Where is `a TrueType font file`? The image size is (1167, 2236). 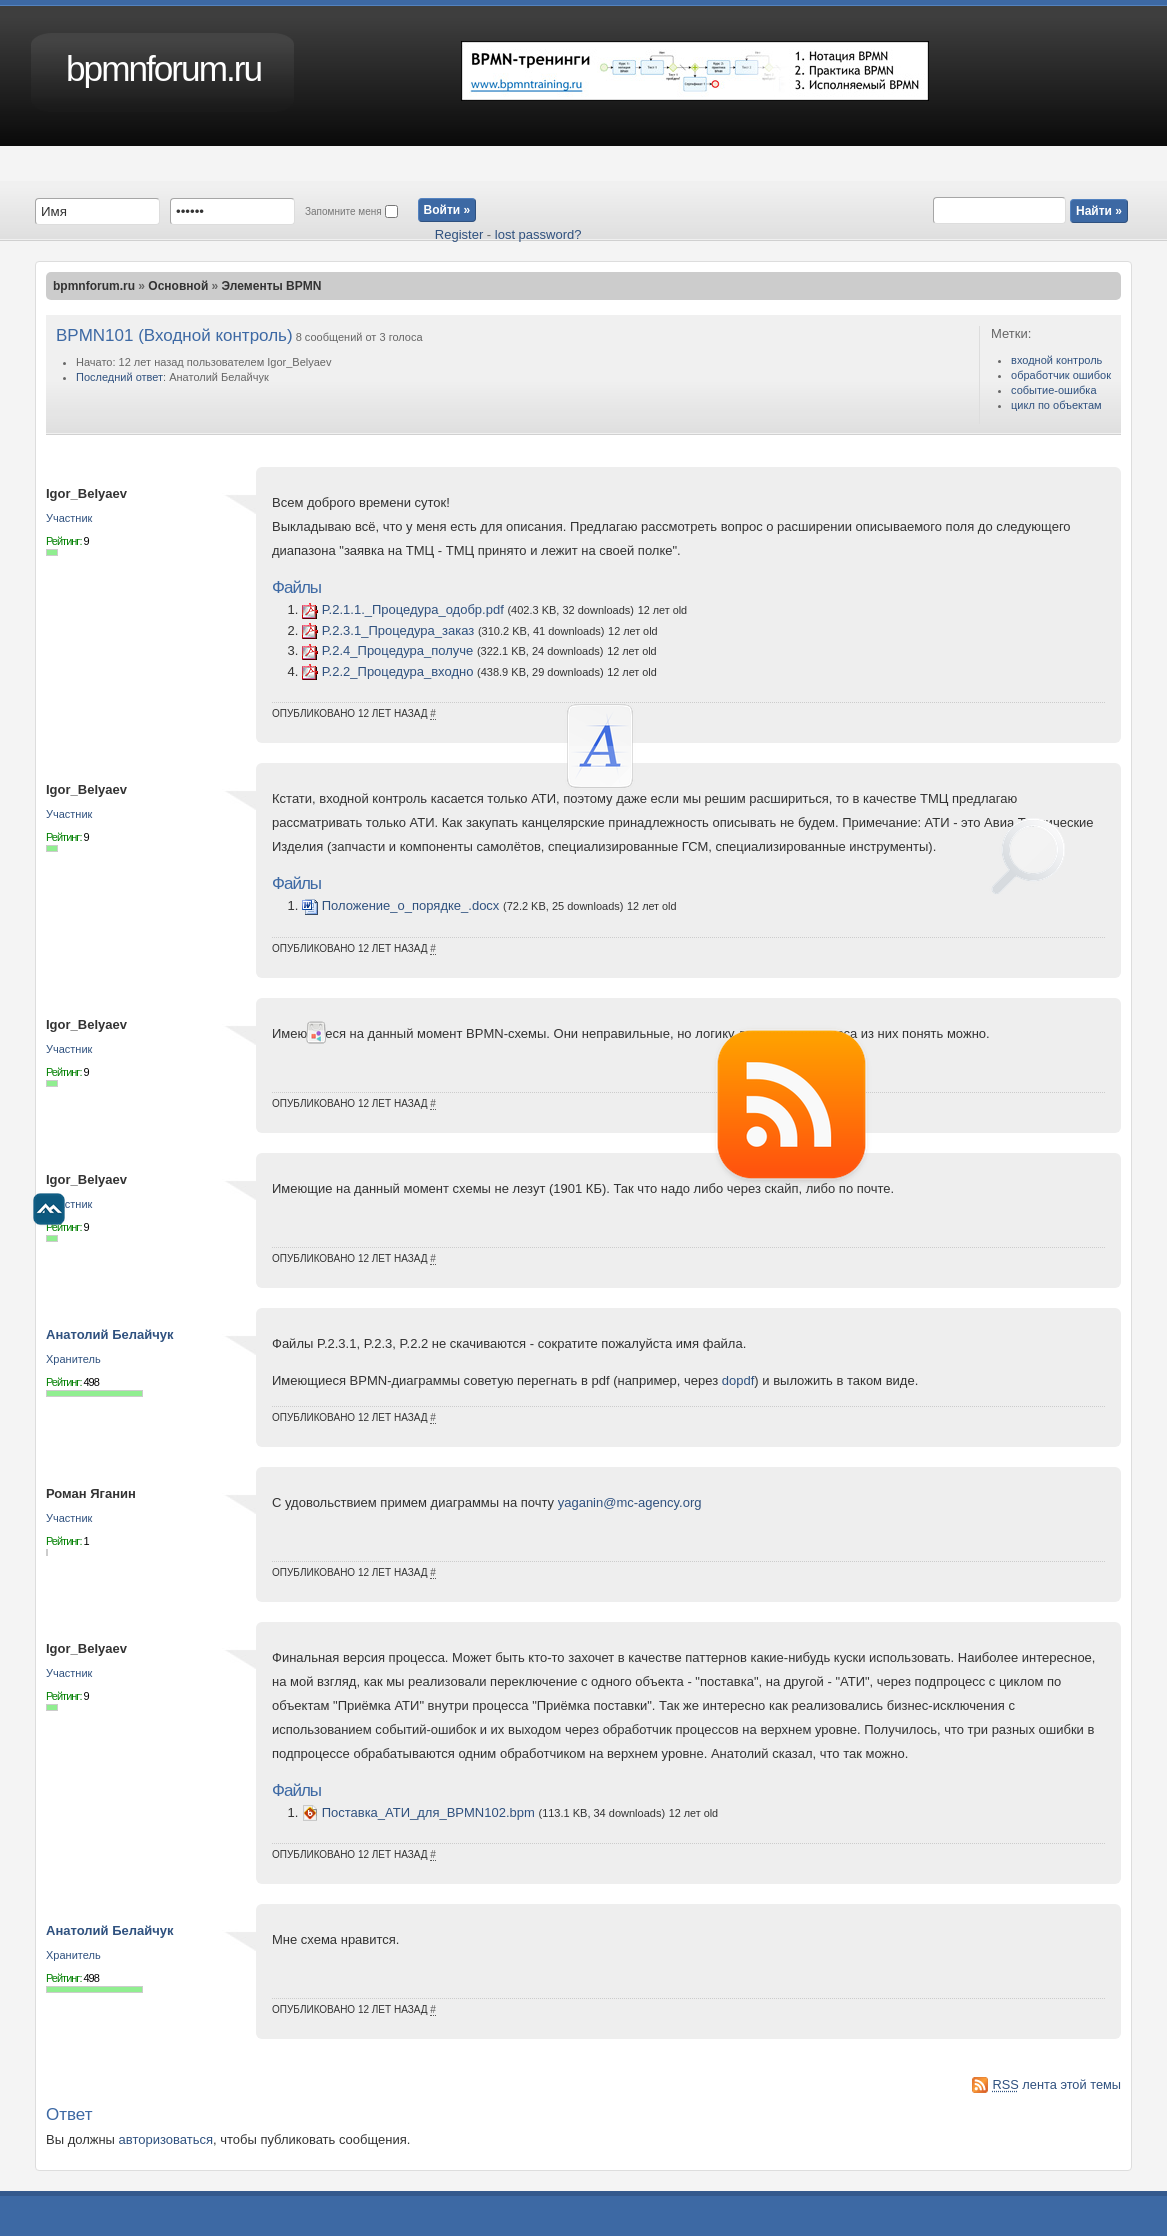 a TrueType font file is located at coordinates (600, 746).